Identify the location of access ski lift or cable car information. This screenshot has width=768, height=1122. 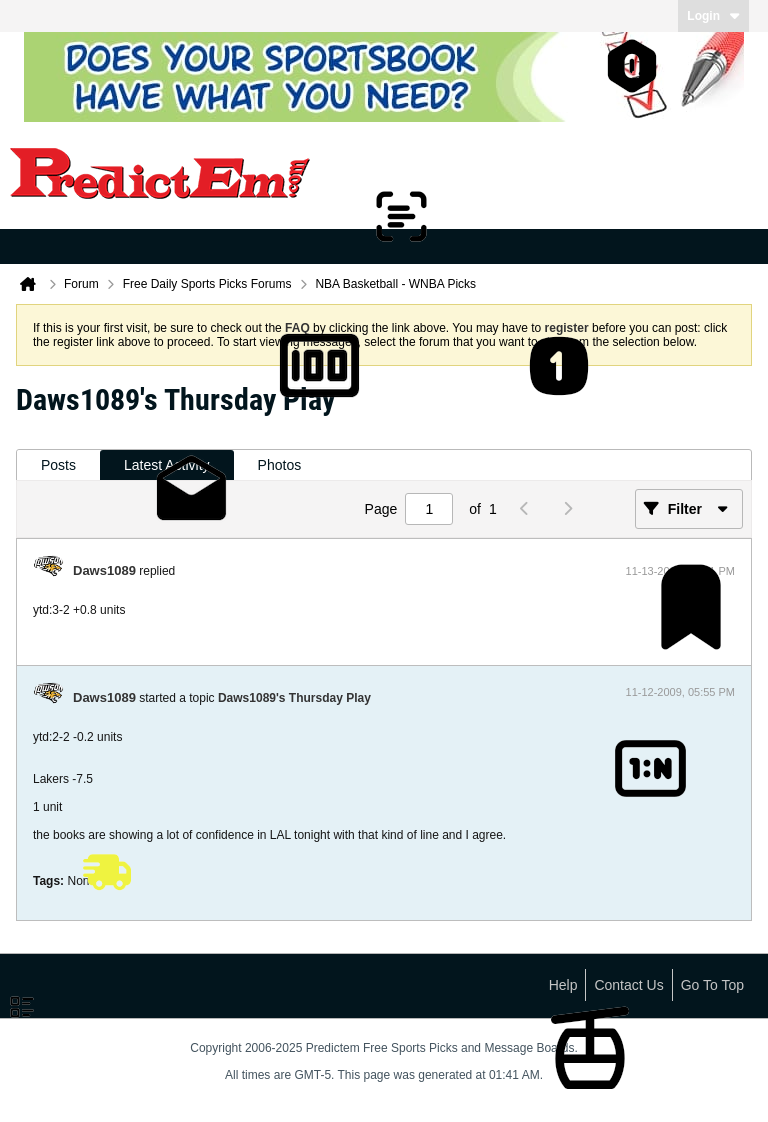
(590, 1050).